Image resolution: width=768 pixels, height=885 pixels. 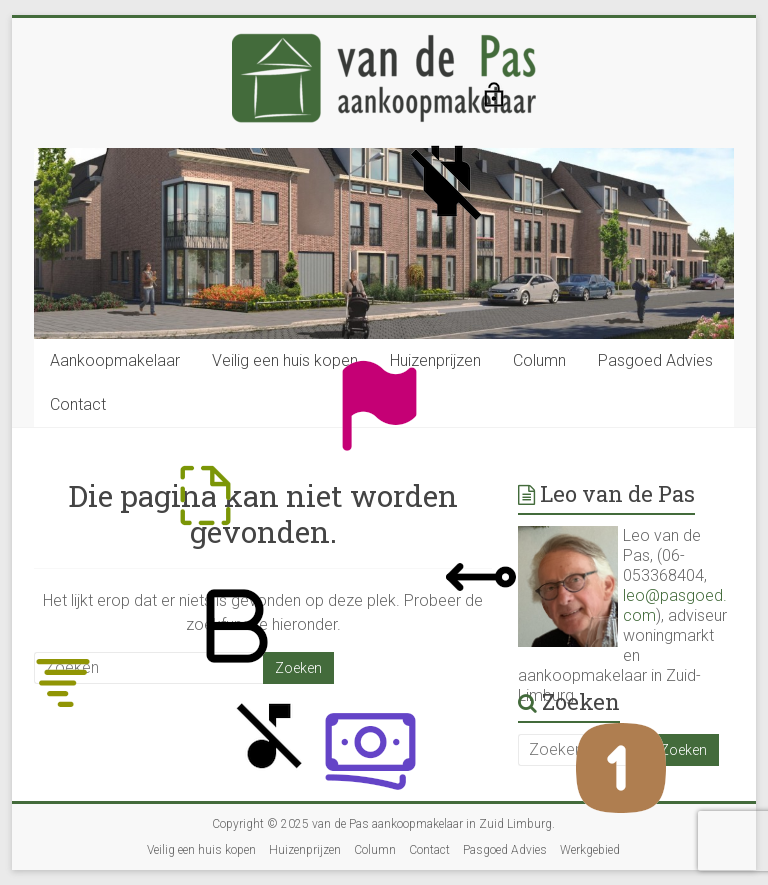 I want to click on indicates step one in a multi-step process, so click(x=621, y=768).